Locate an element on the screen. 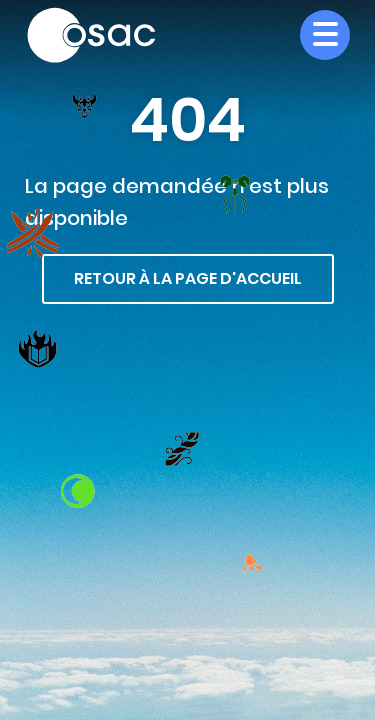  deploy nano-bot units is located at coordinates (235, 194).